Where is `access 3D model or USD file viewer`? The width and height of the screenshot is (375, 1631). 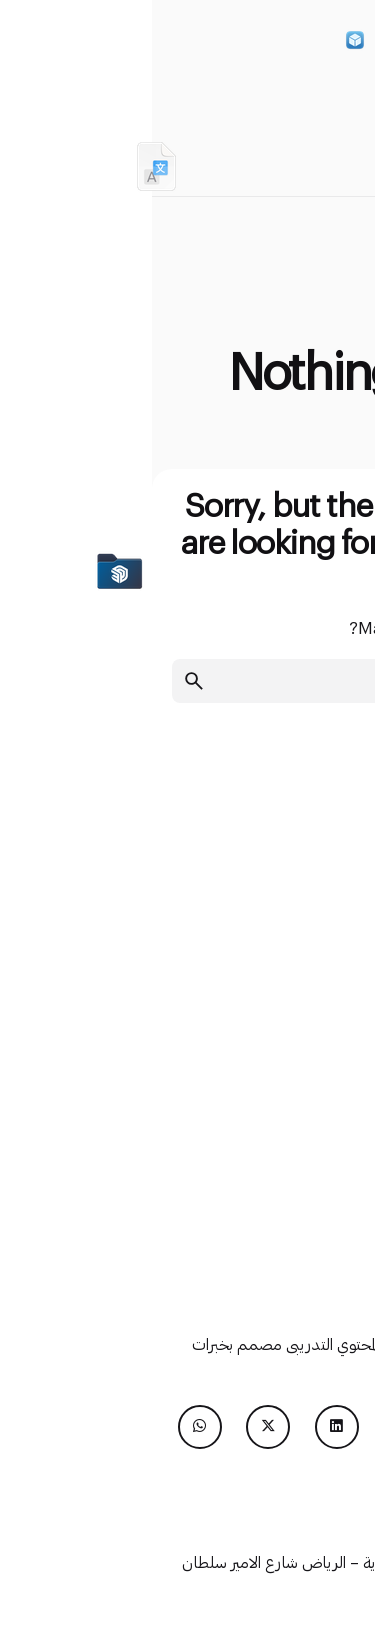
access 3D model or USD file viewer is located at coordinates (355, 40).